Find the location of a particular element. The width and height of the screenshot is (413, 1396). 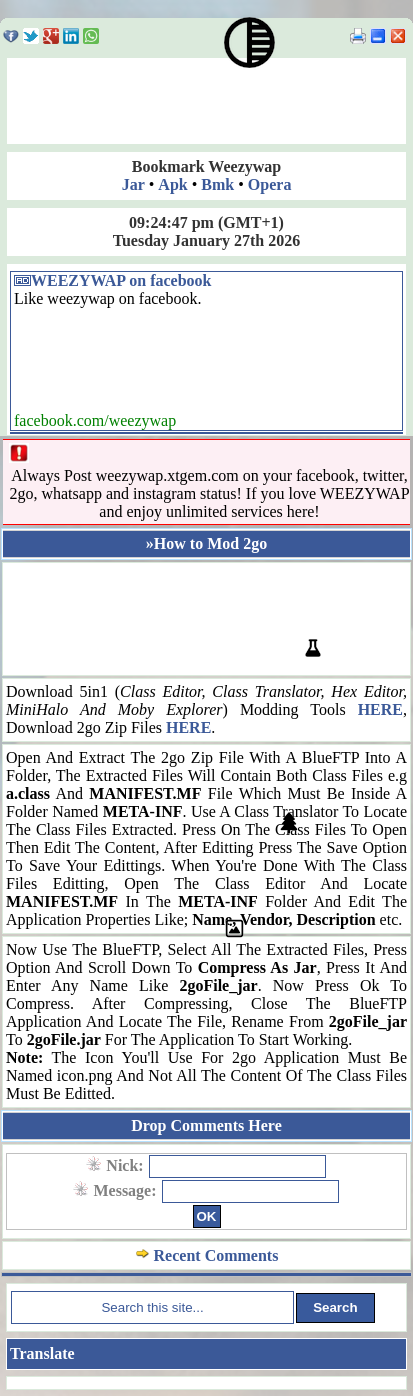

access science or laboratory features is located at coordinates (313, 648).